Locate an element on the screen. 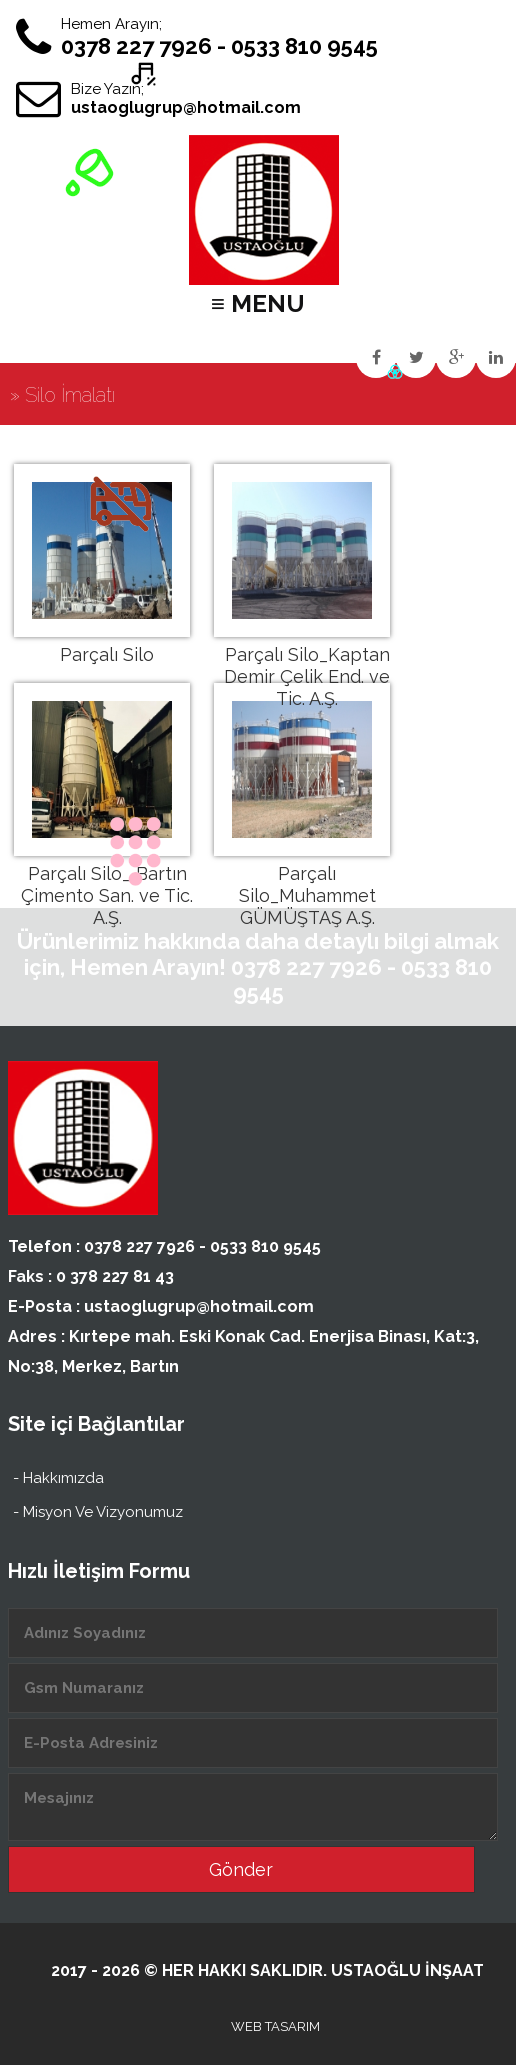 This screenshot has width=516, height=2065. shows overlapping or intersecting data sets is located at coordinates (395, 372).